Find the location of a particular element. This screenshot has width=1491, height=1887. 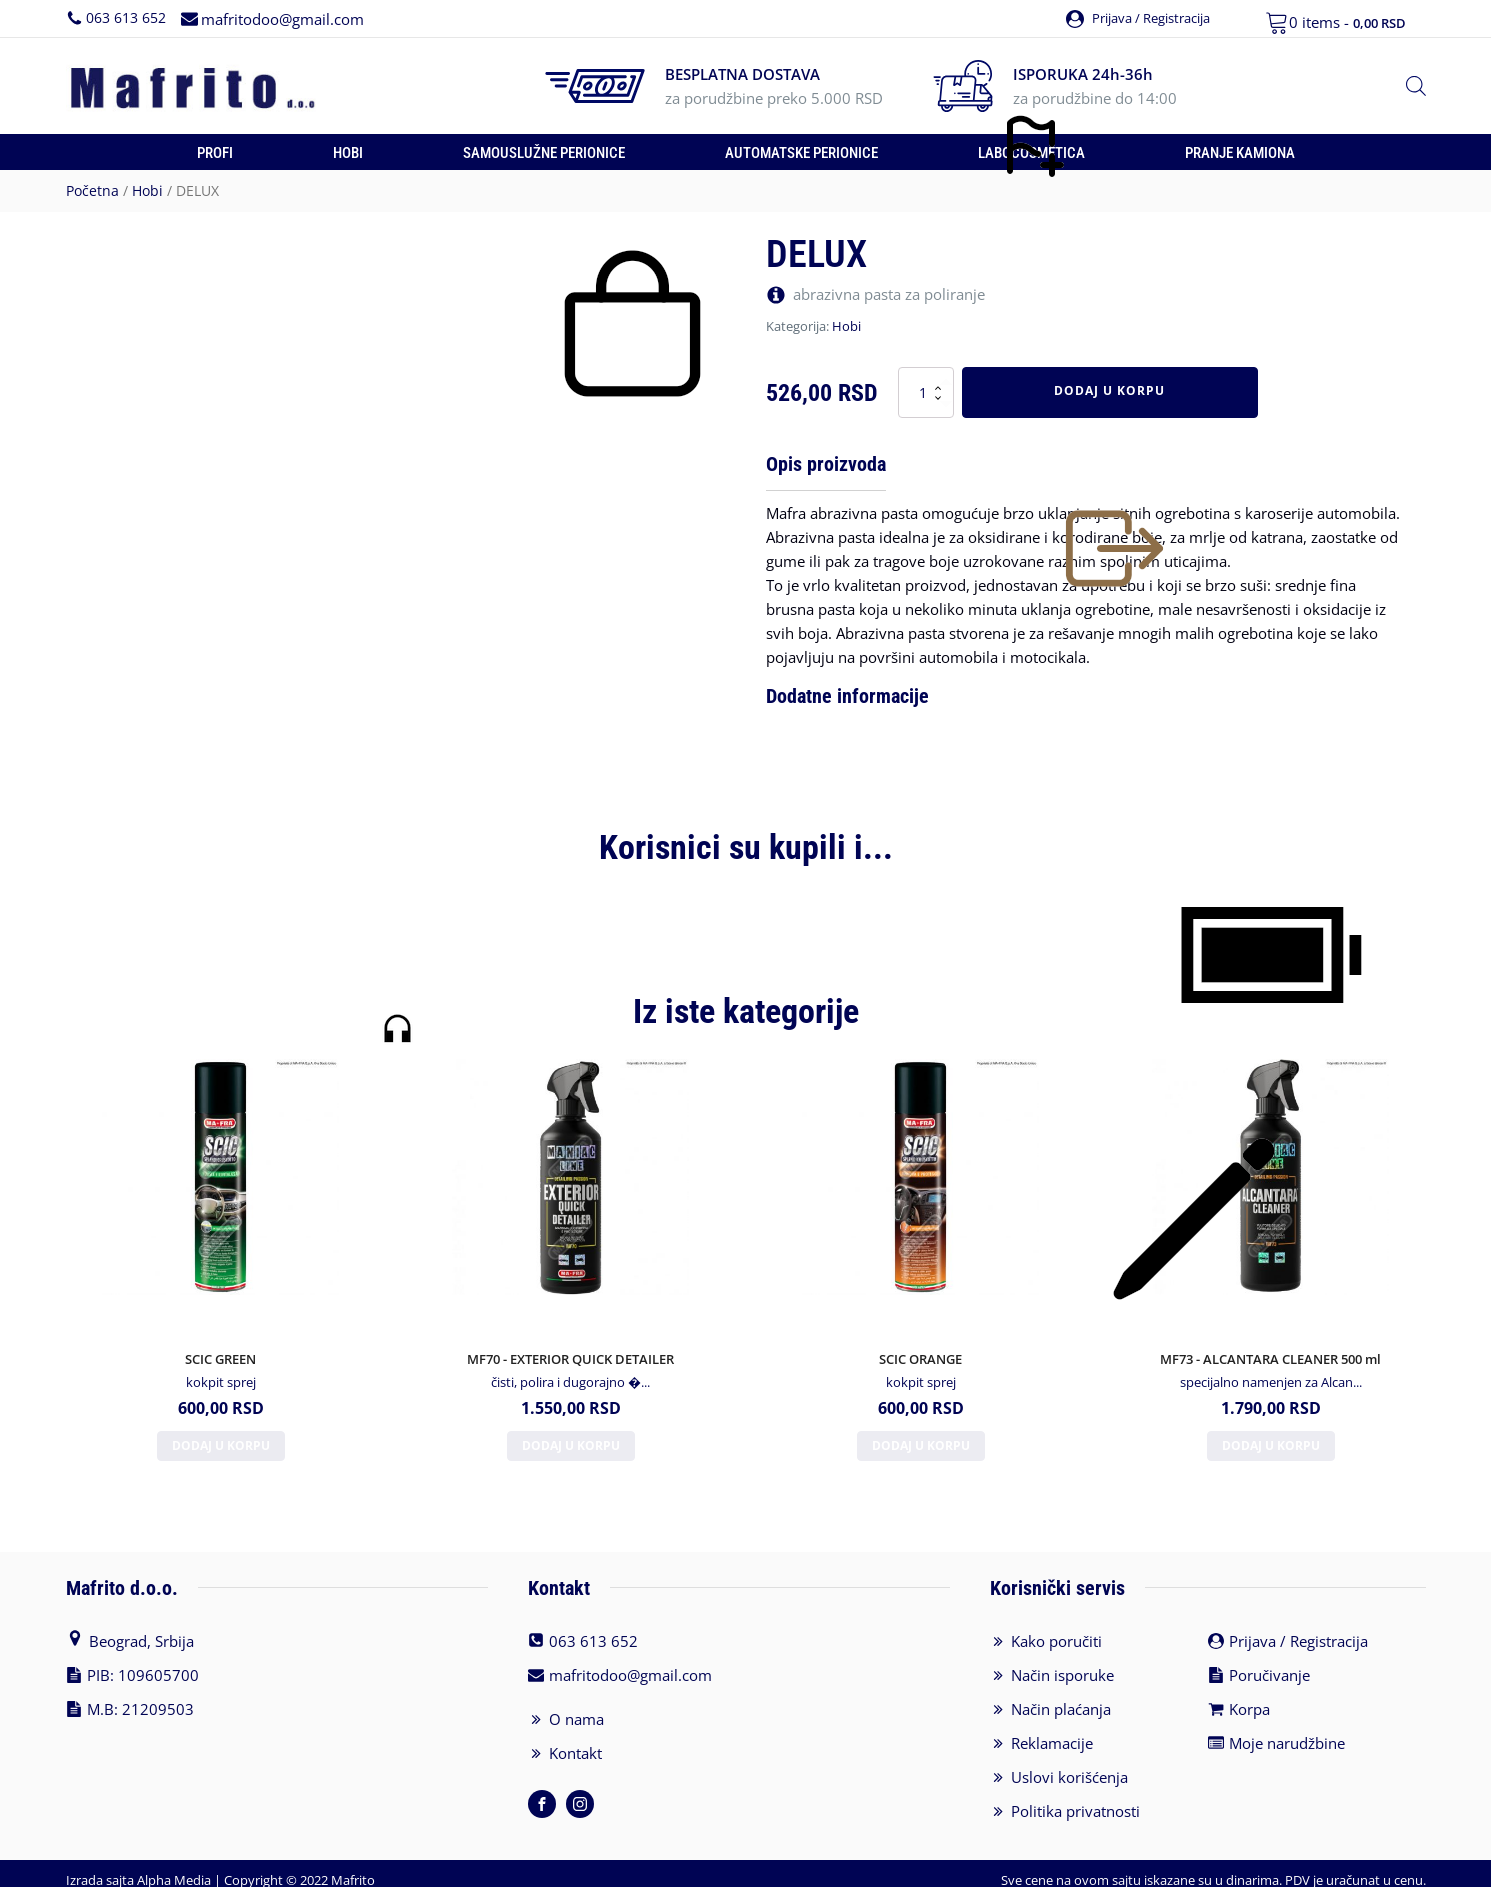

indicates battery is fully charged is located at coordinates (1271, 955).